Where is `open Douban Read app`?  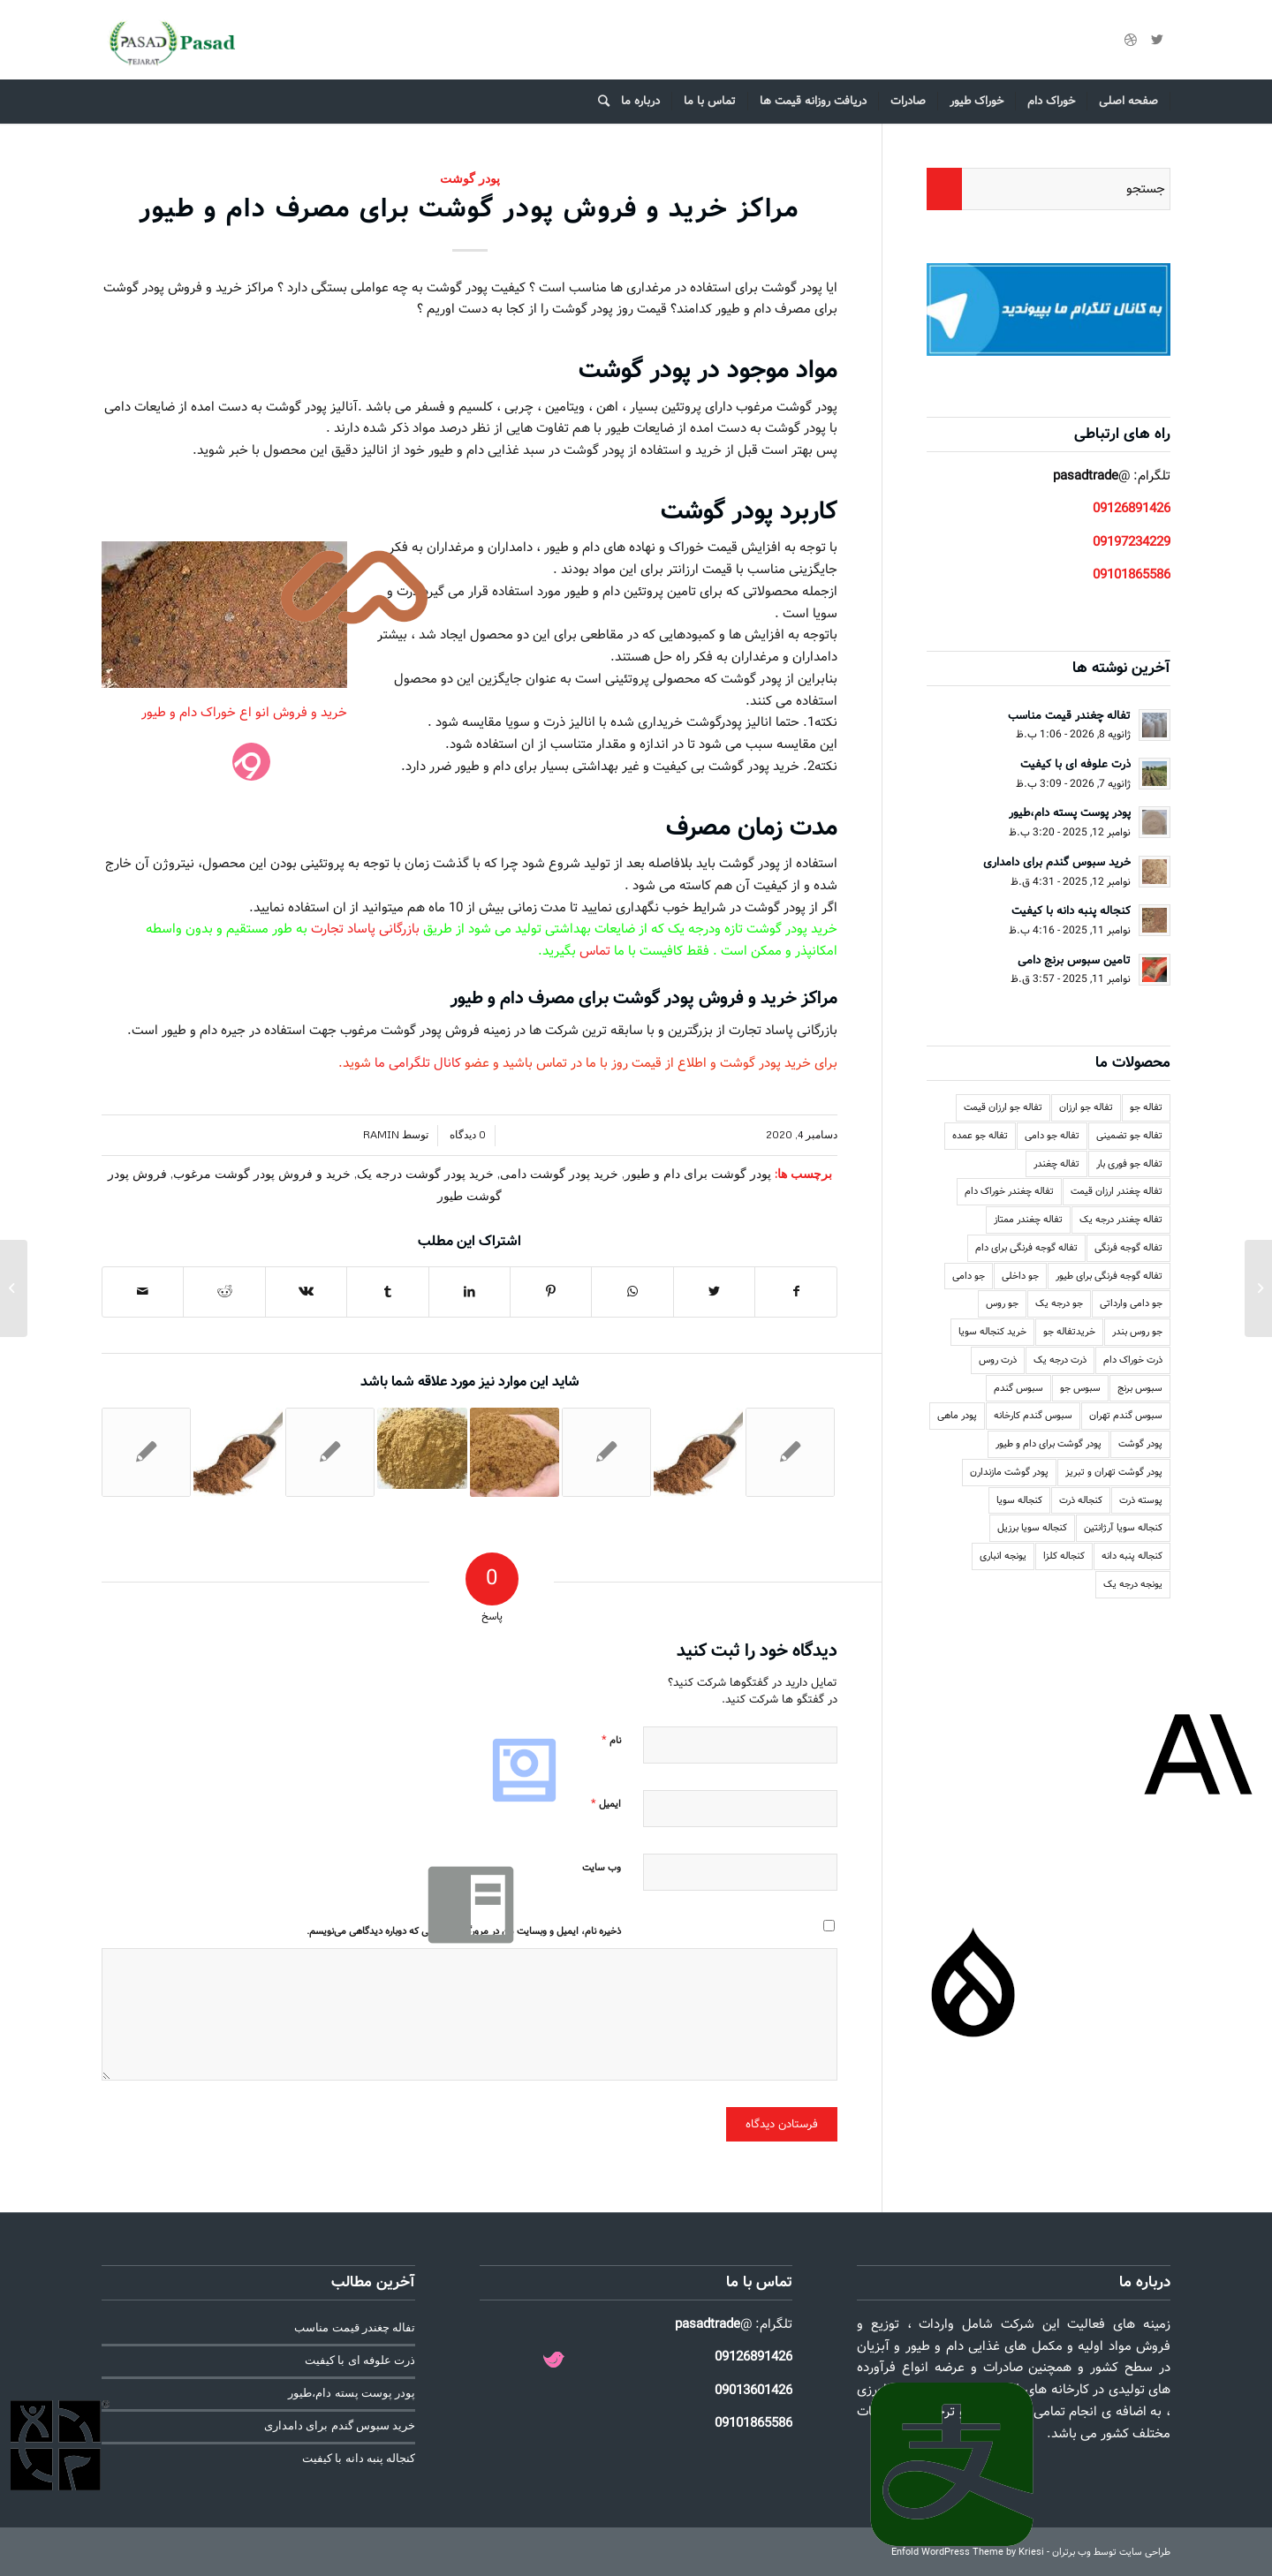 open Douban Read app is located at coordinates (554, 2360).